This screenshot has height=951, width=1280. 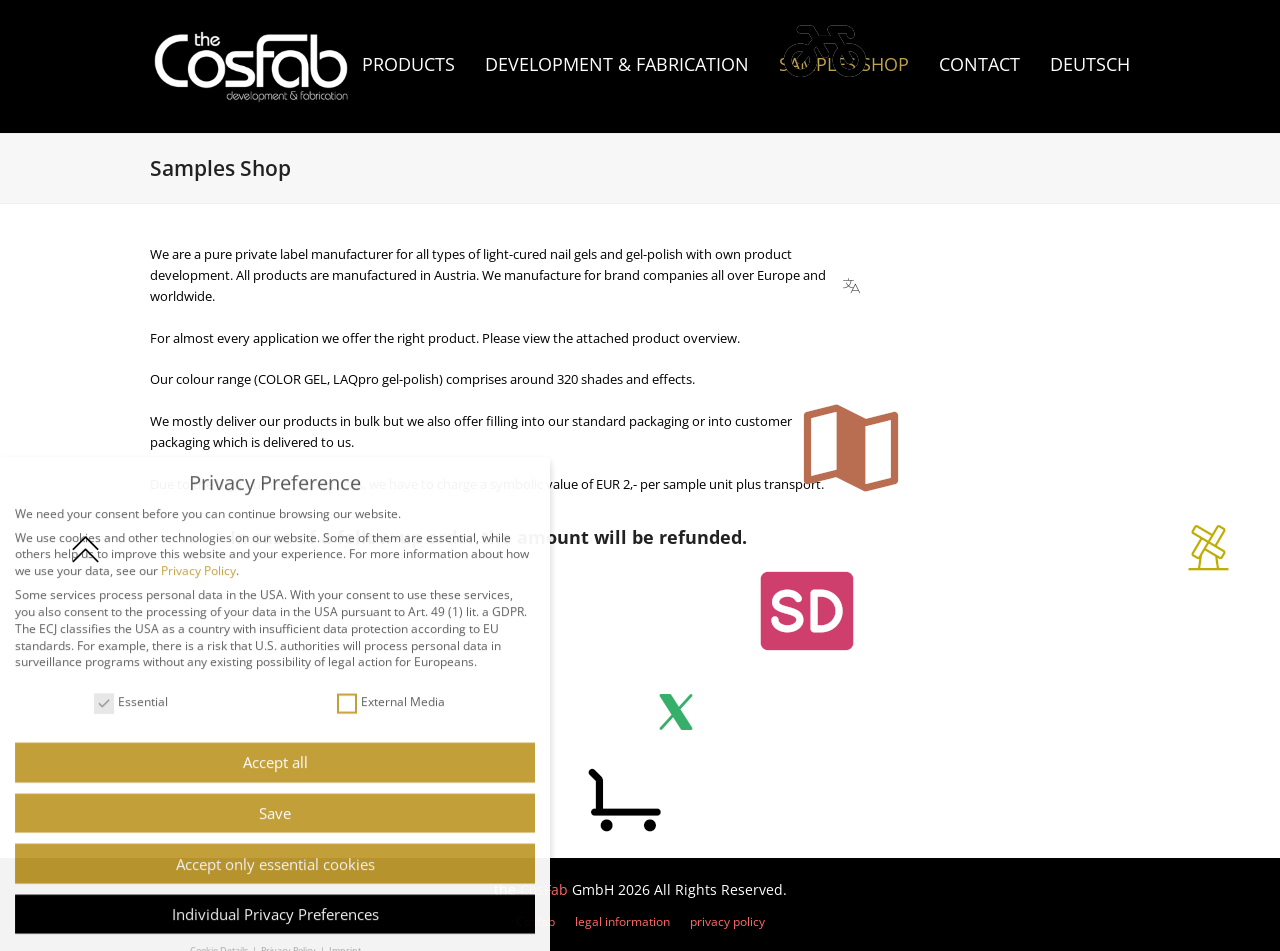 I want to click on indicates standard definition video quality, so click(x=807, y=611).